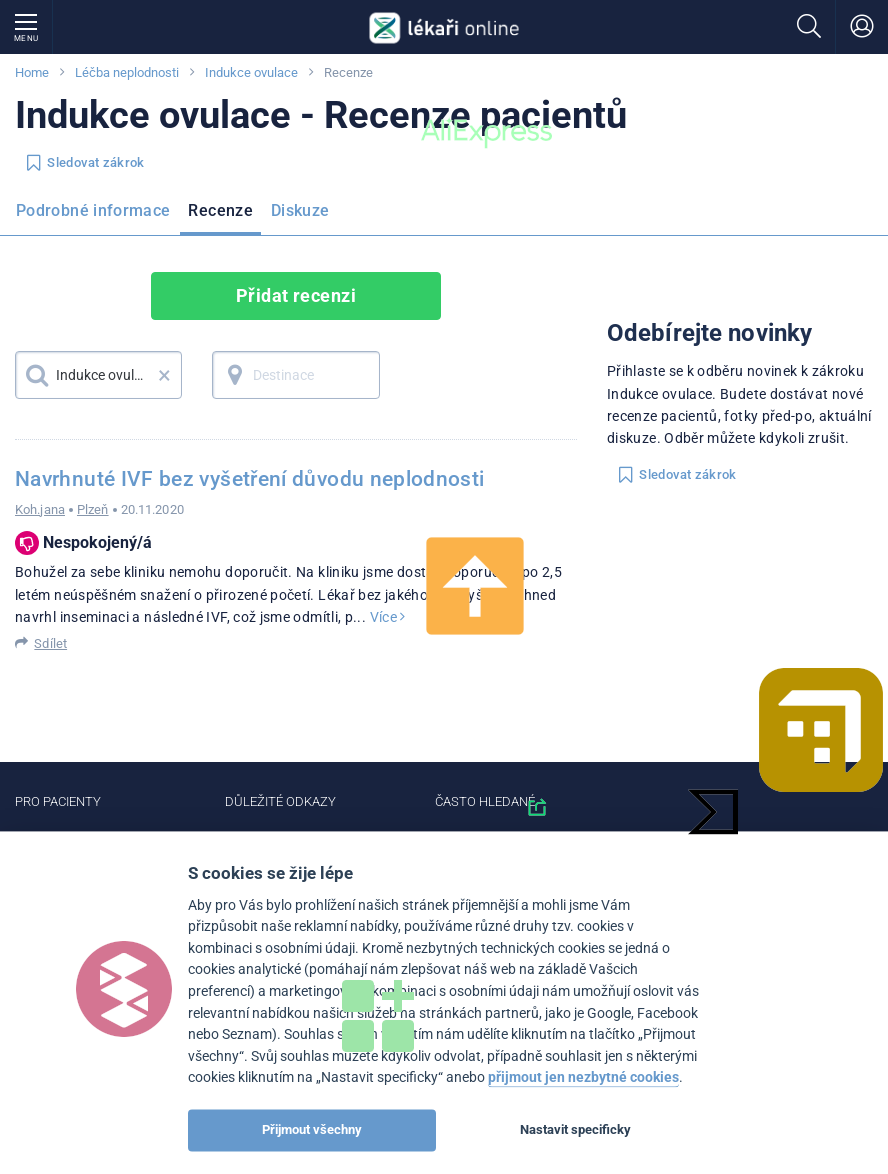 Image resolution: width=888 pixels, height=1174 pixels. I want to click on add a new function or module, so click(378, 1016).